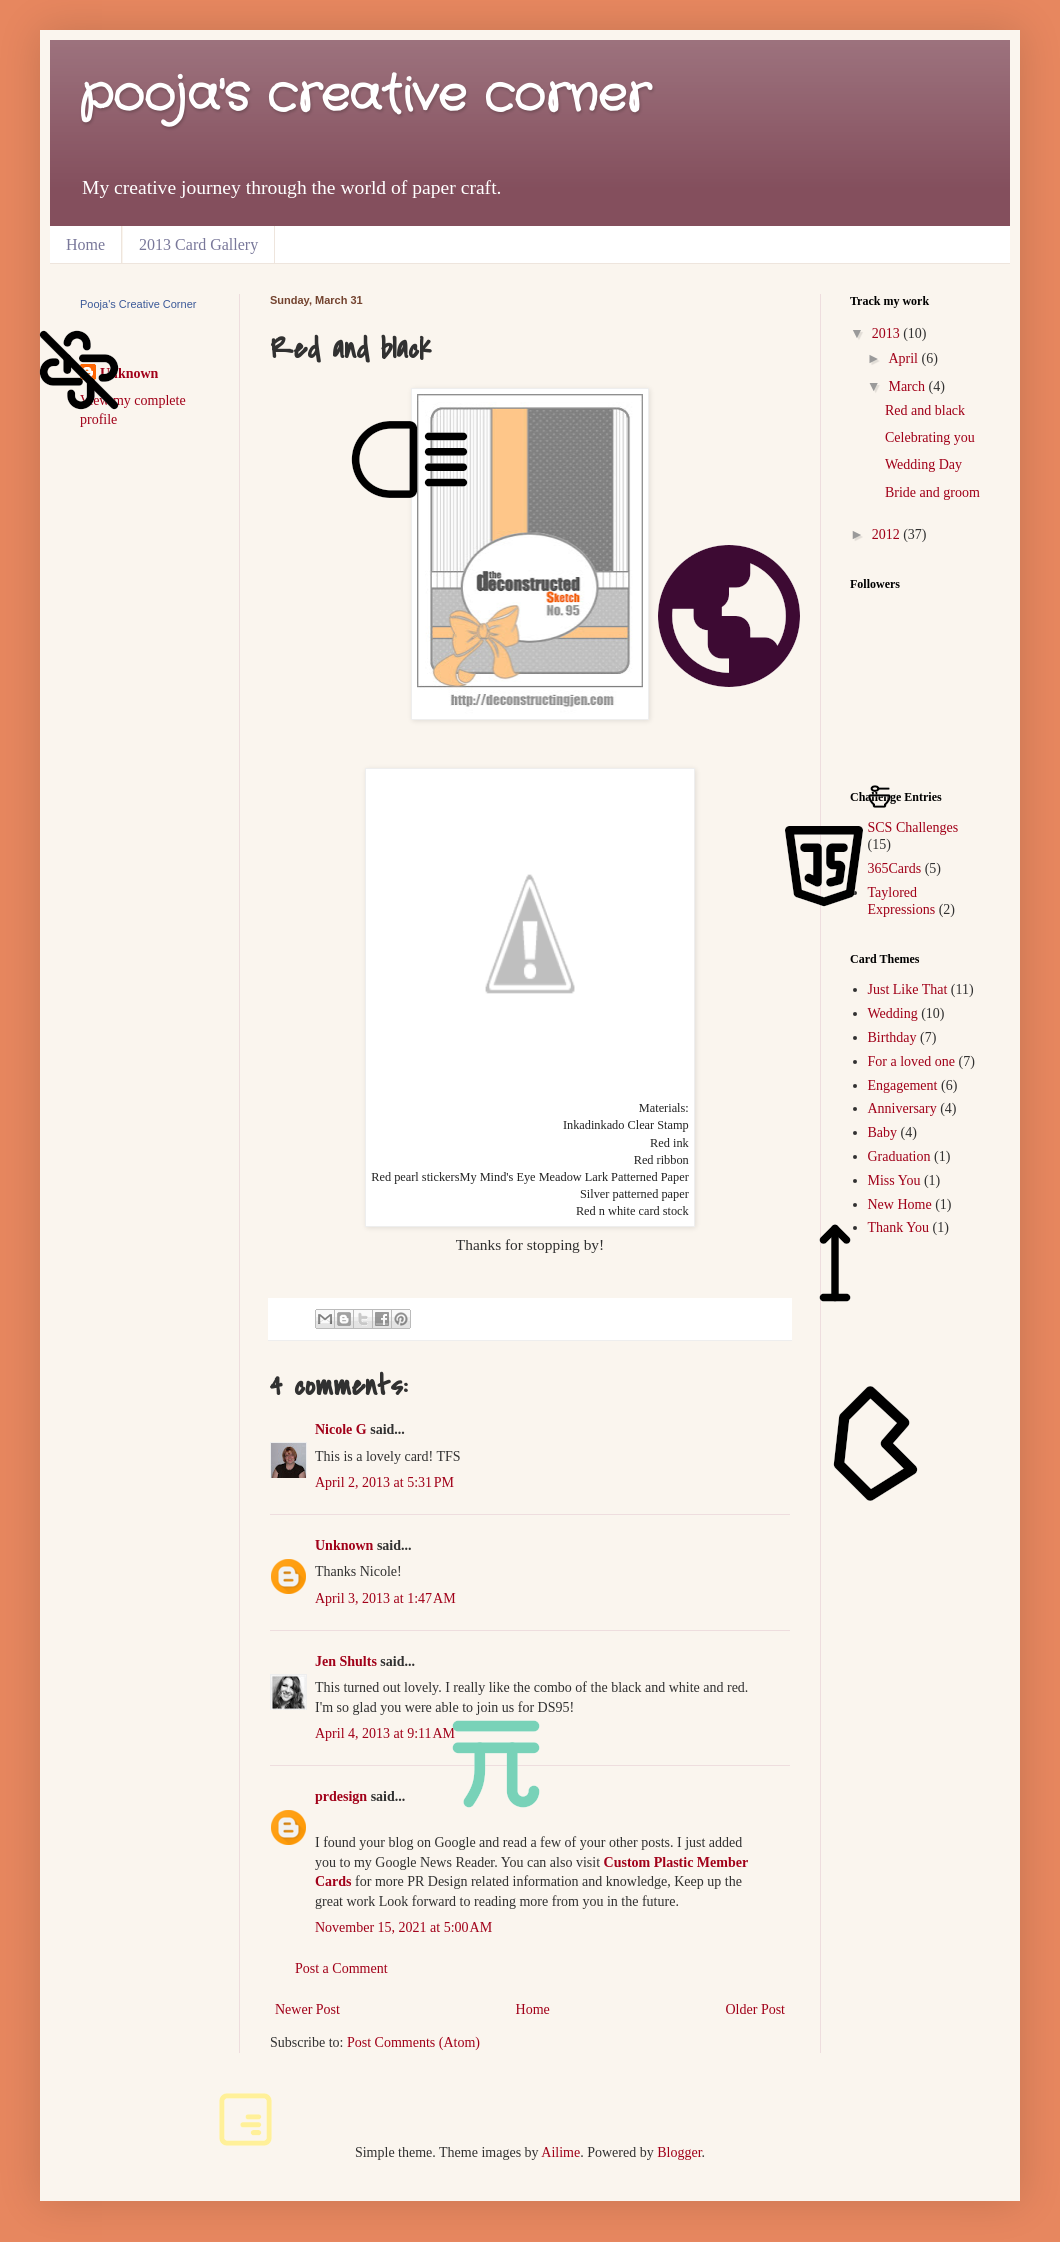 This screenshot has width=1060, height=2242. What do you see at coordinates (835, 1263) in the screenshot?
I see `move item to top of list` at bounding box center [835, 1263].